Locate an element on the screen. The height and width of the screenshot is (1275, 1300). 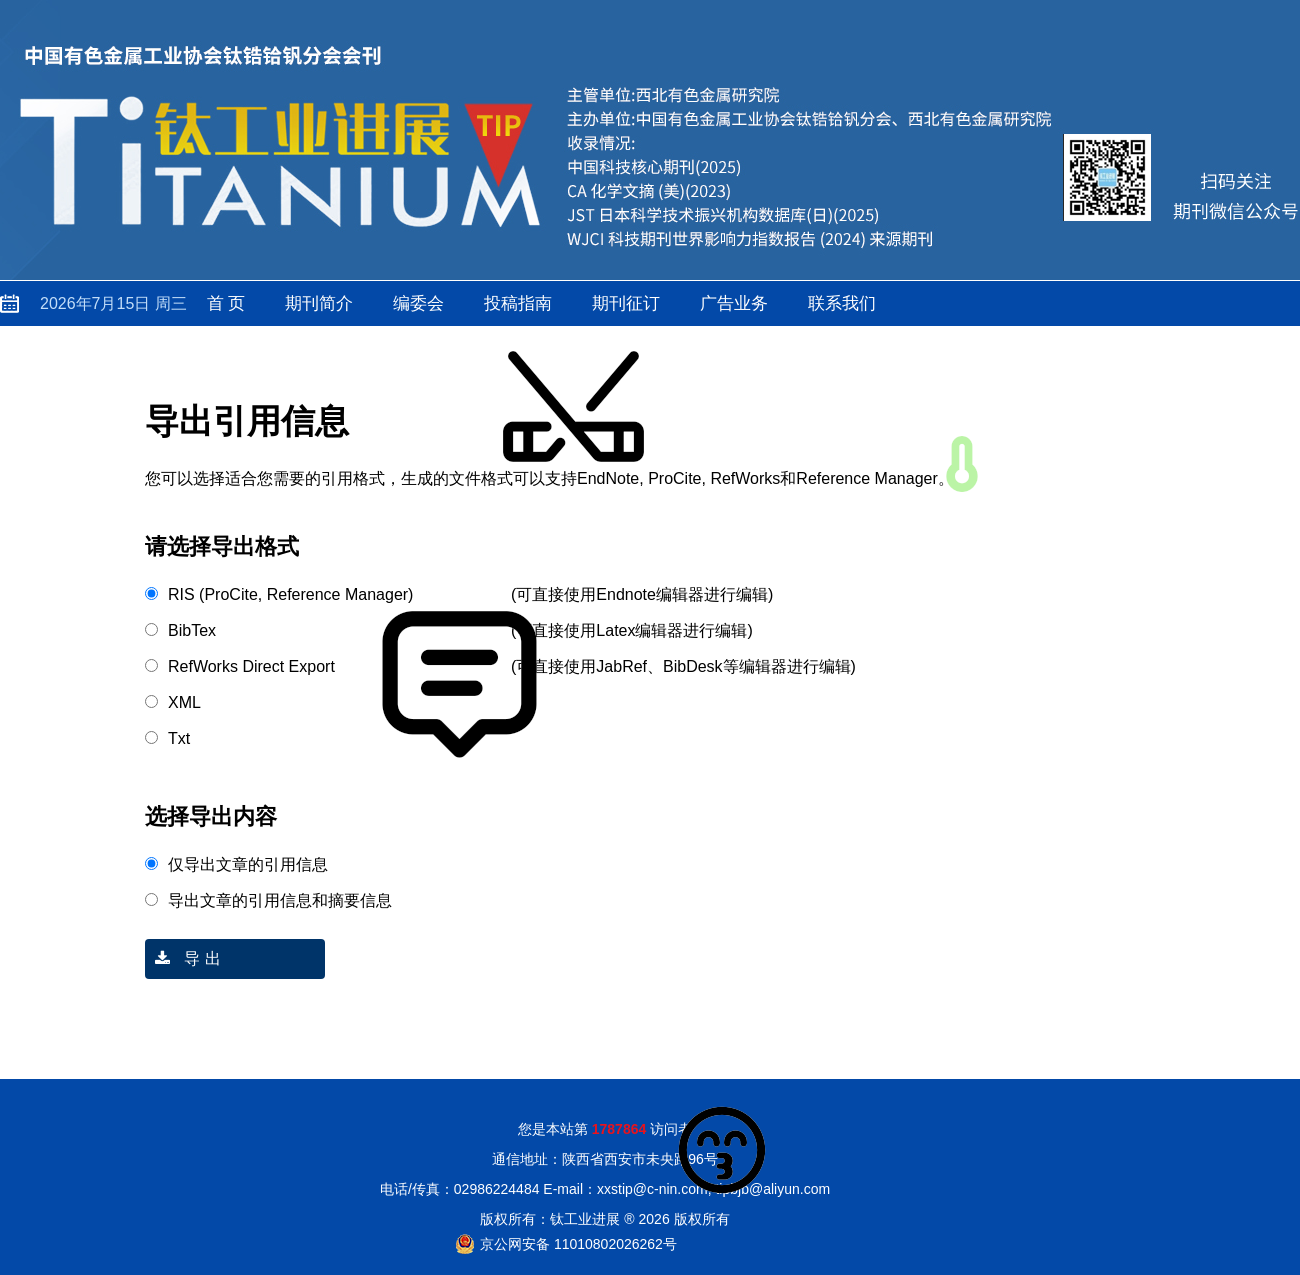
open messaging or chat is located at coordinates (459, 680).